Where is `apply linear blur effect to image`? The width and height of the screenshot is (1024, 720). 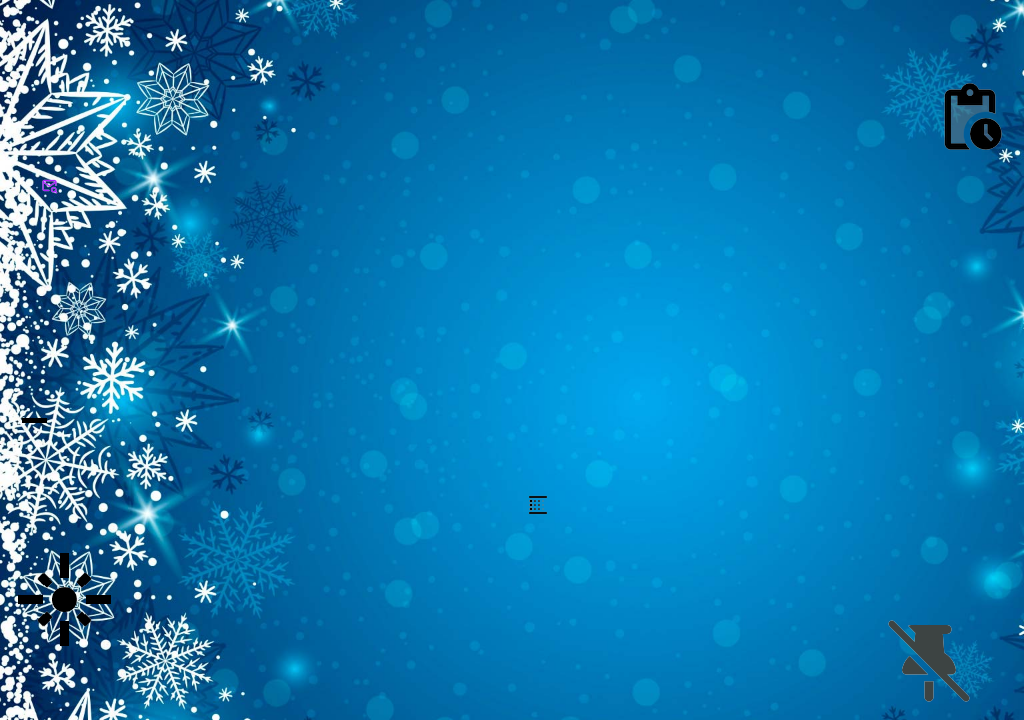
apply linear blur effect to image is located at coordinates (538, 505).